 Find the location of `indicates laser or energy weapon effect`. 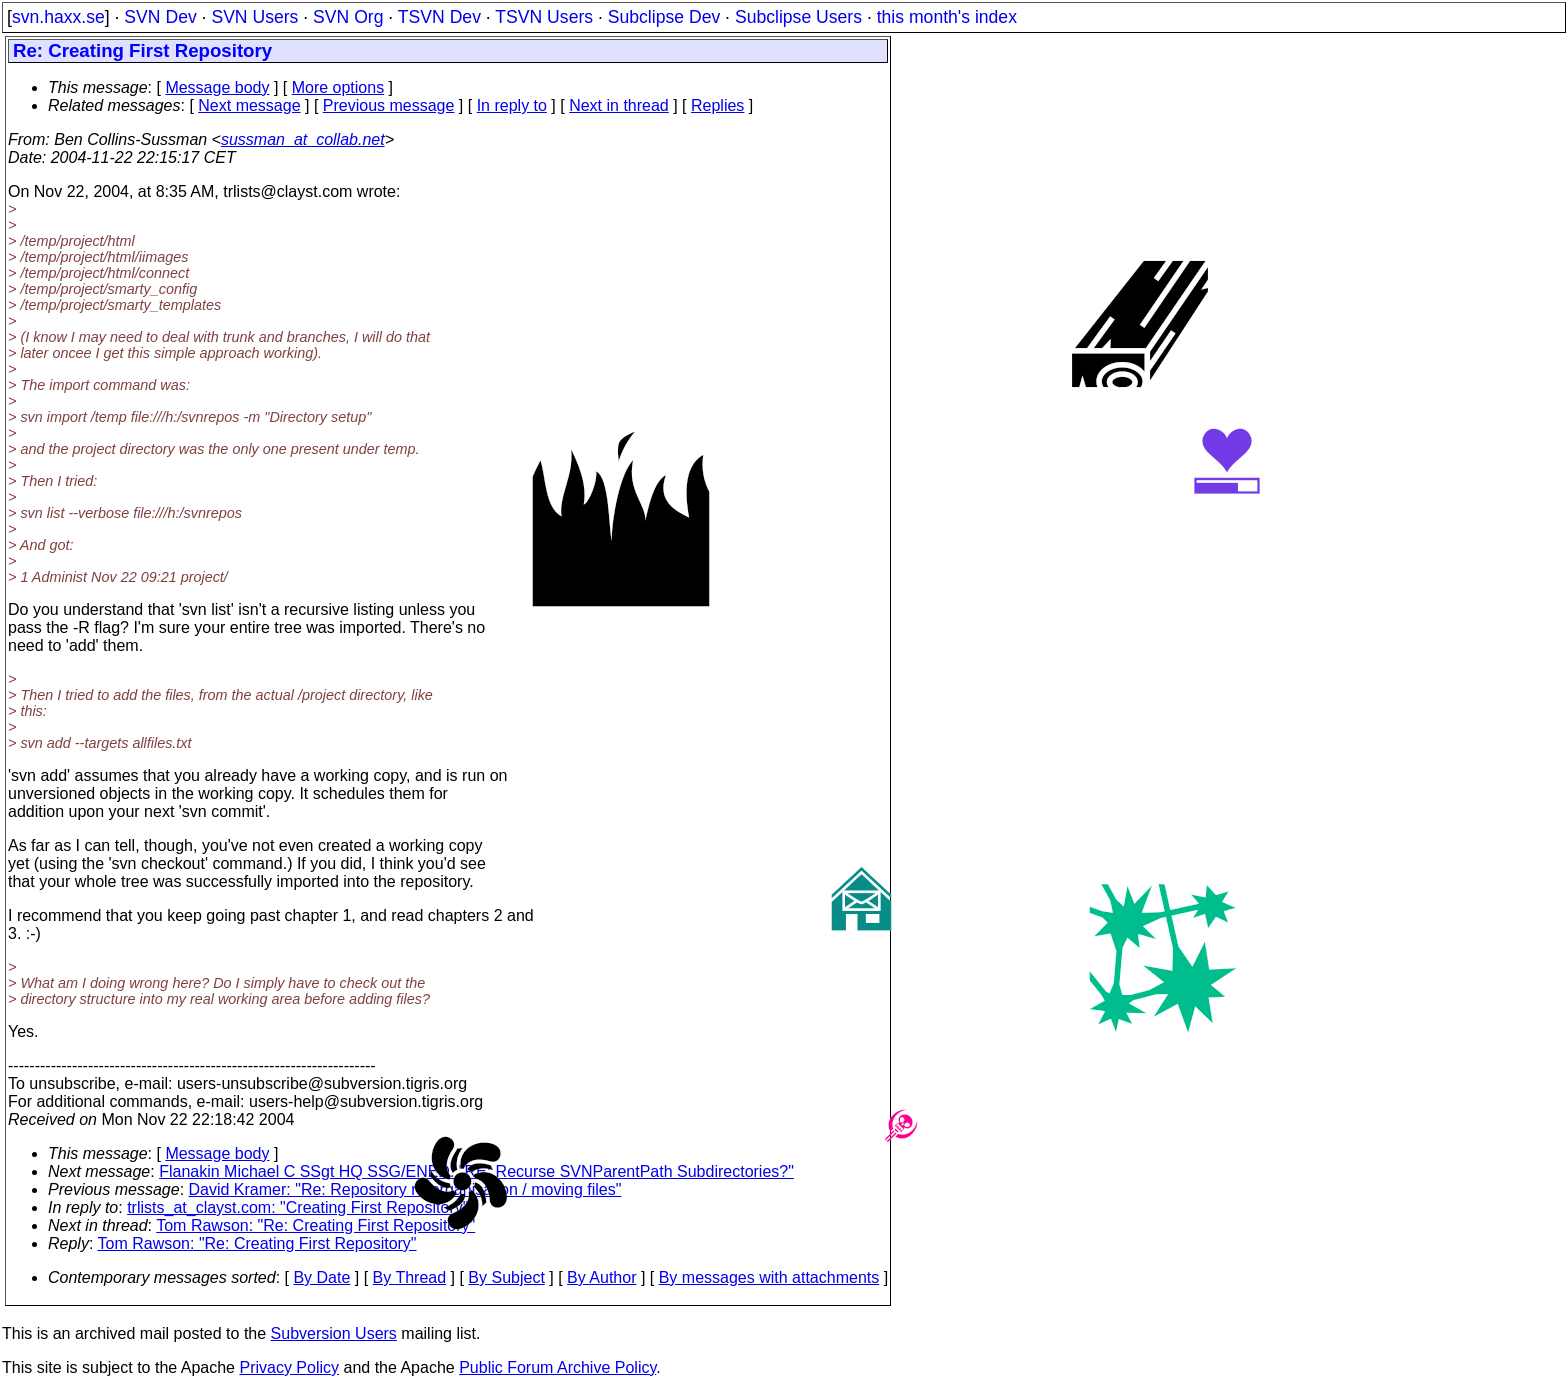

indicates laser or energy weapon effect is located at coordinates (1164, 959).